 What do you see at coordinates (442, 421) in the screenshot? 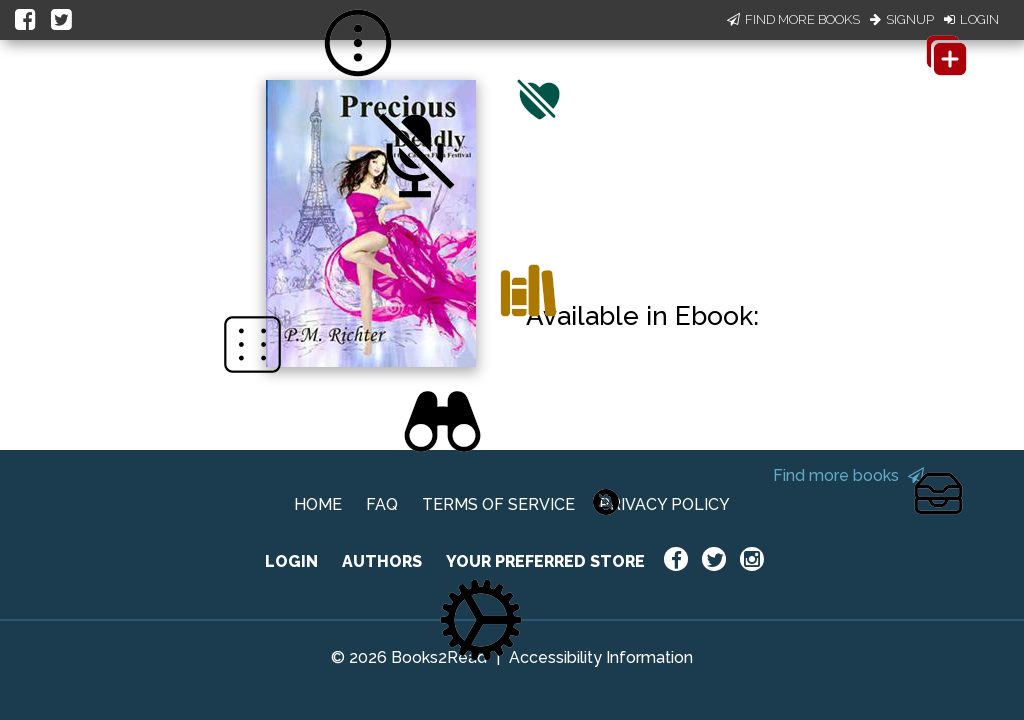
I see `search or explore content` at bounding box center [442, 421].